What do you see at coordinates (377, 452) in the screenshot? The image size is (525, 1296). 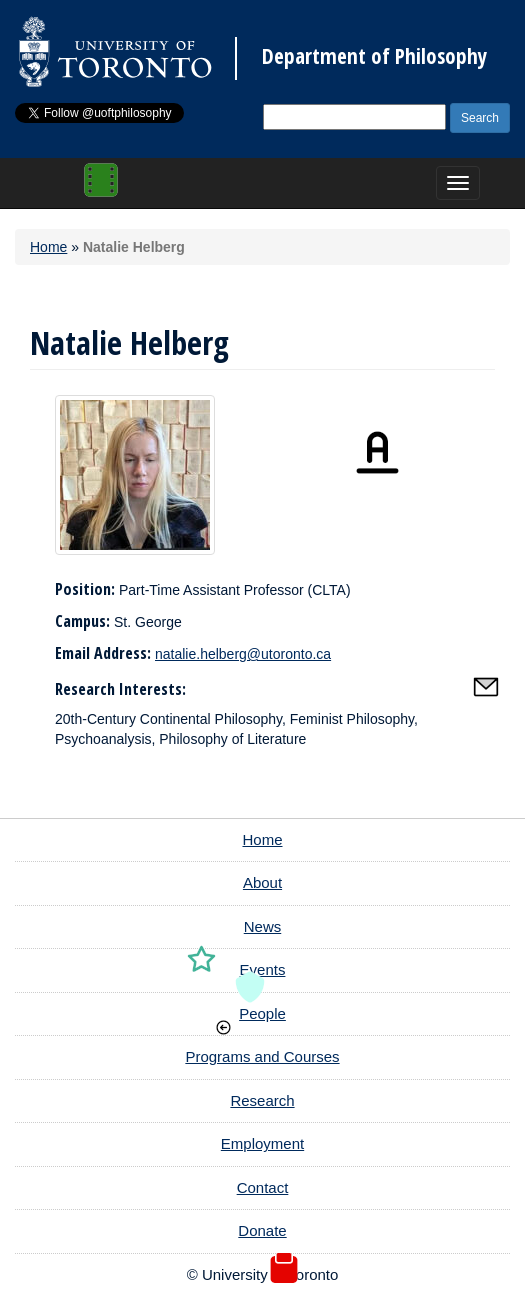 I see `change text color` at bounding box center [377, 452].